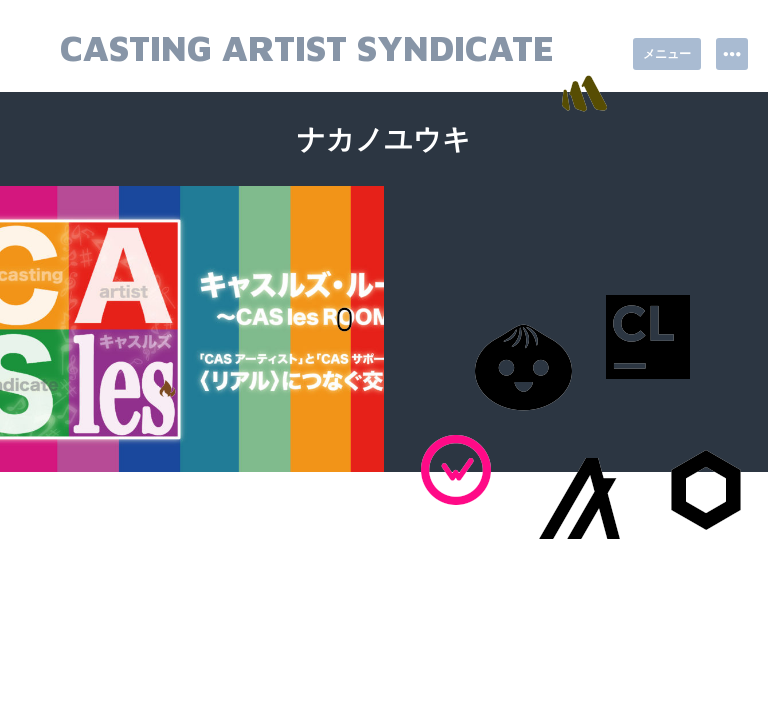 The image size is (768, 720). Describe the element at coordinates (584, 93) in the screenshot. I see `better stack logo` at that location.